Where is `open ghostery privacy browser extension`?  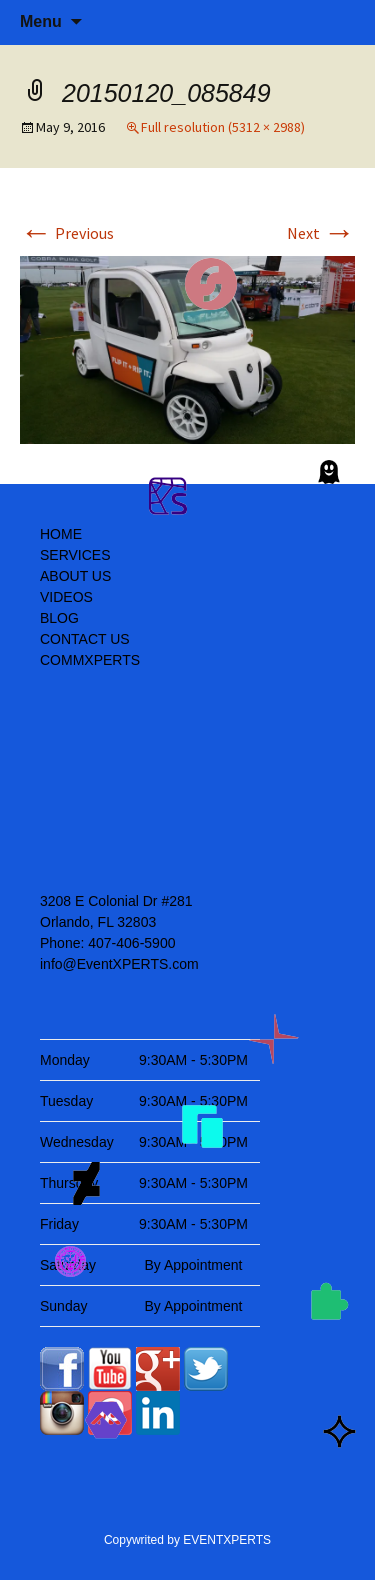 open ghostery privacy browser extension is located at coordinates (329, 472).